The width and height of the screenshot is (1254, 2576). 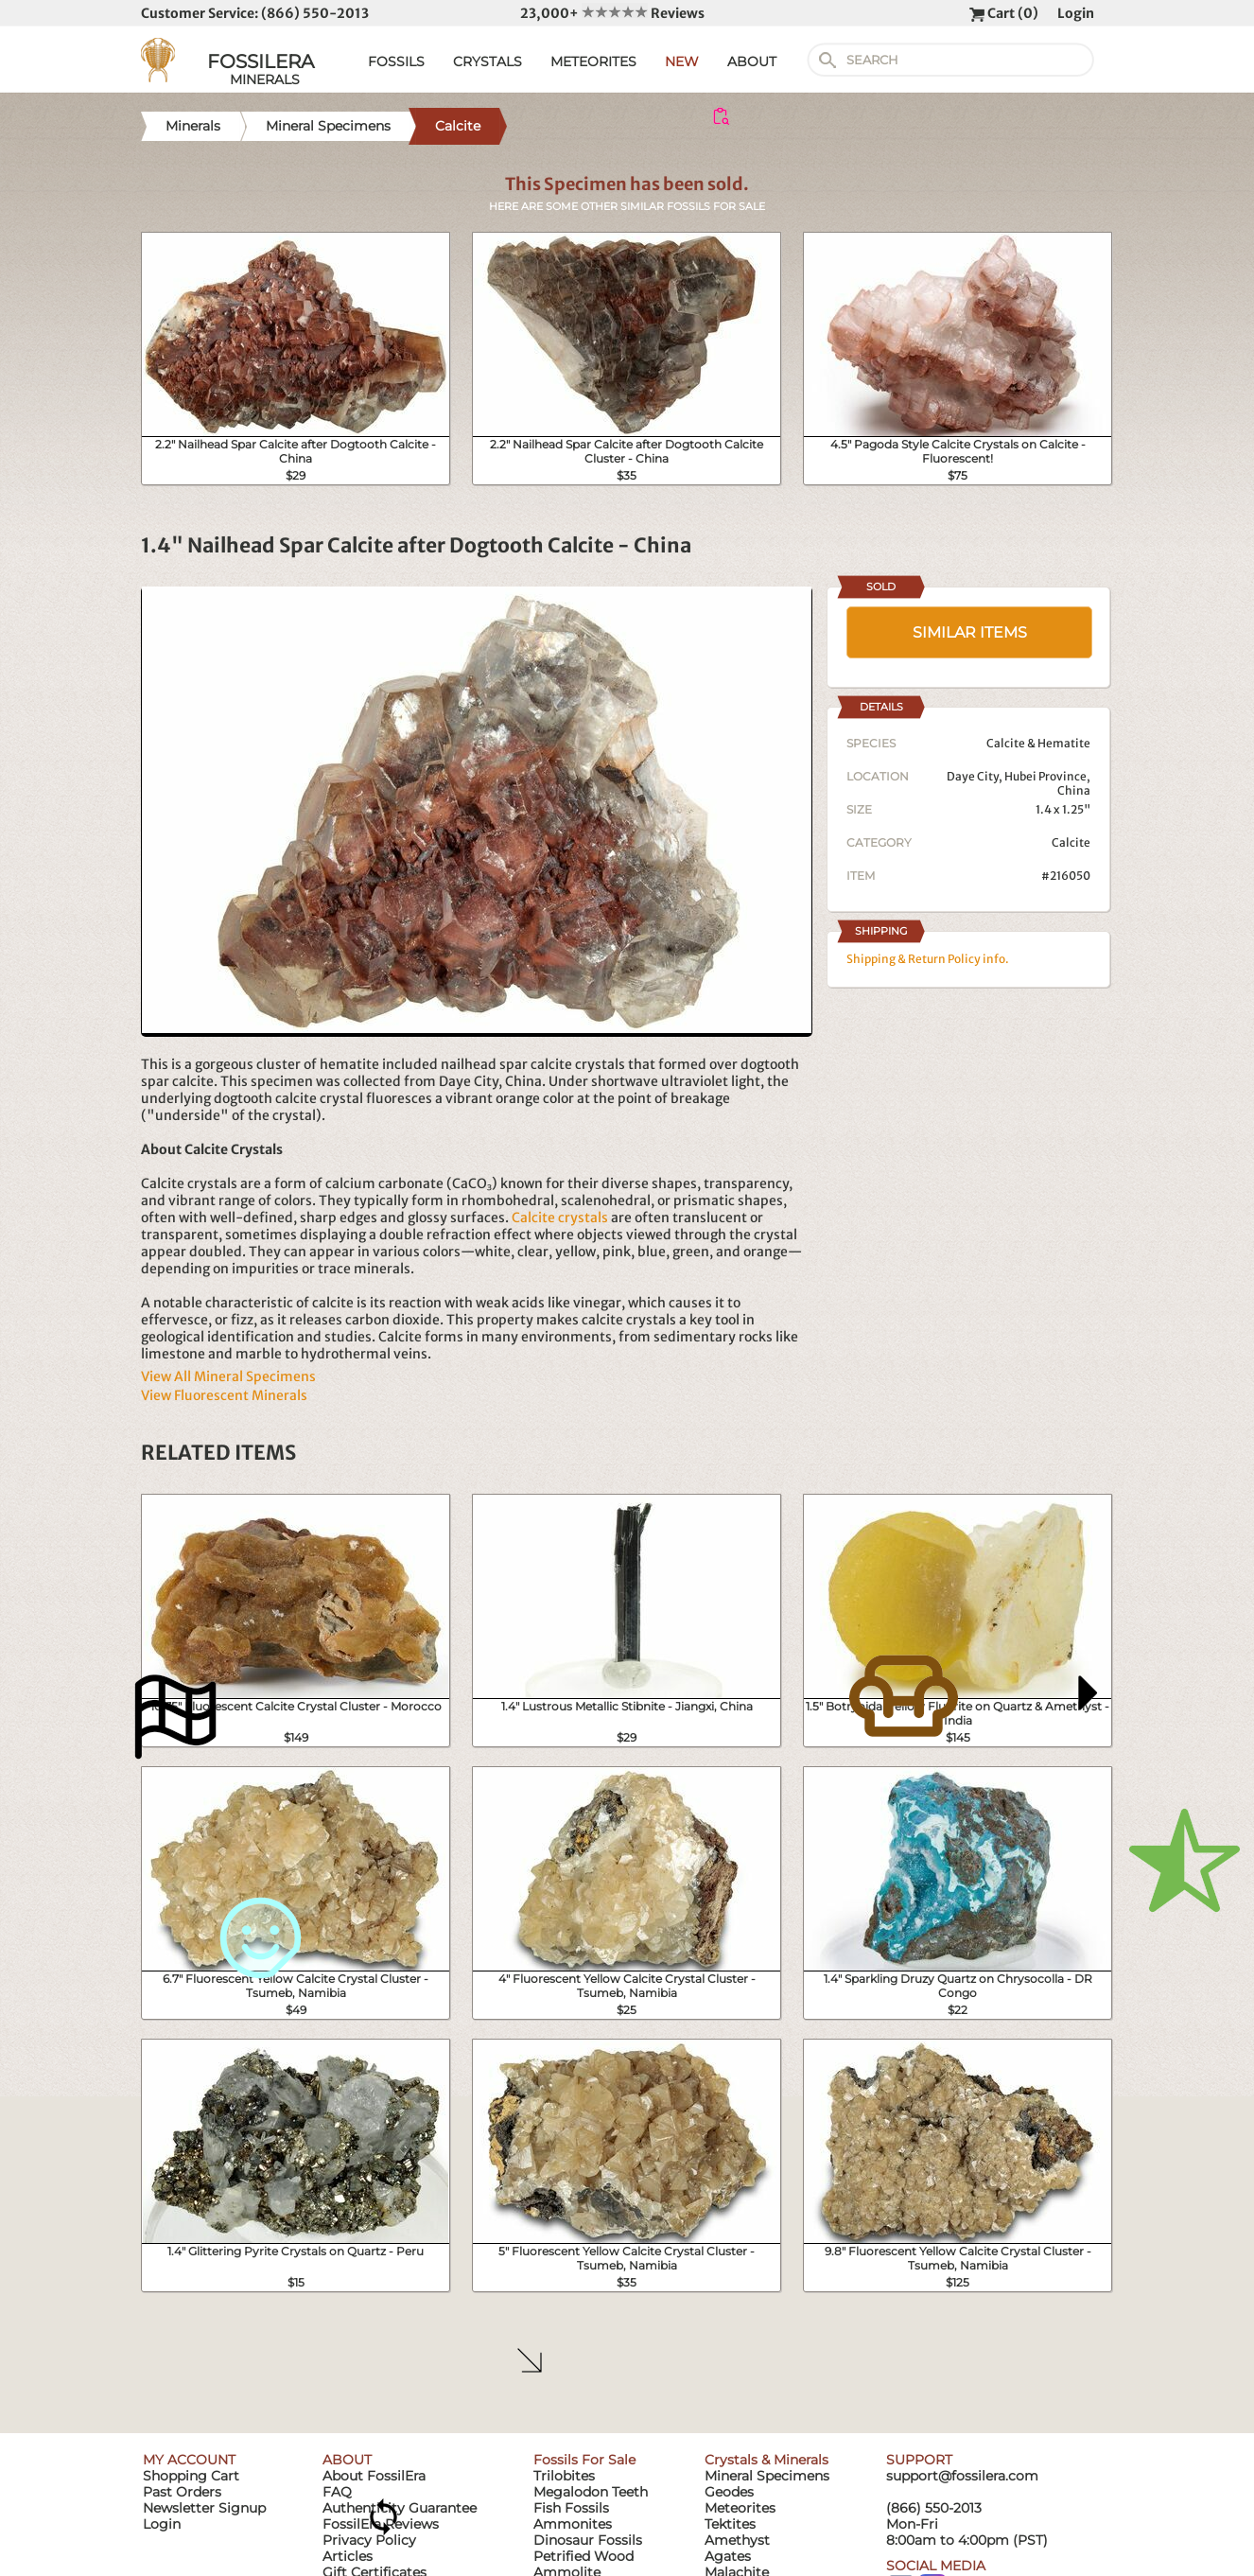 What do you see at coordinates (260, 1937) in the screenshot?
I see `add a sticker or emoji to your message` at bounding box center [260, 1937].